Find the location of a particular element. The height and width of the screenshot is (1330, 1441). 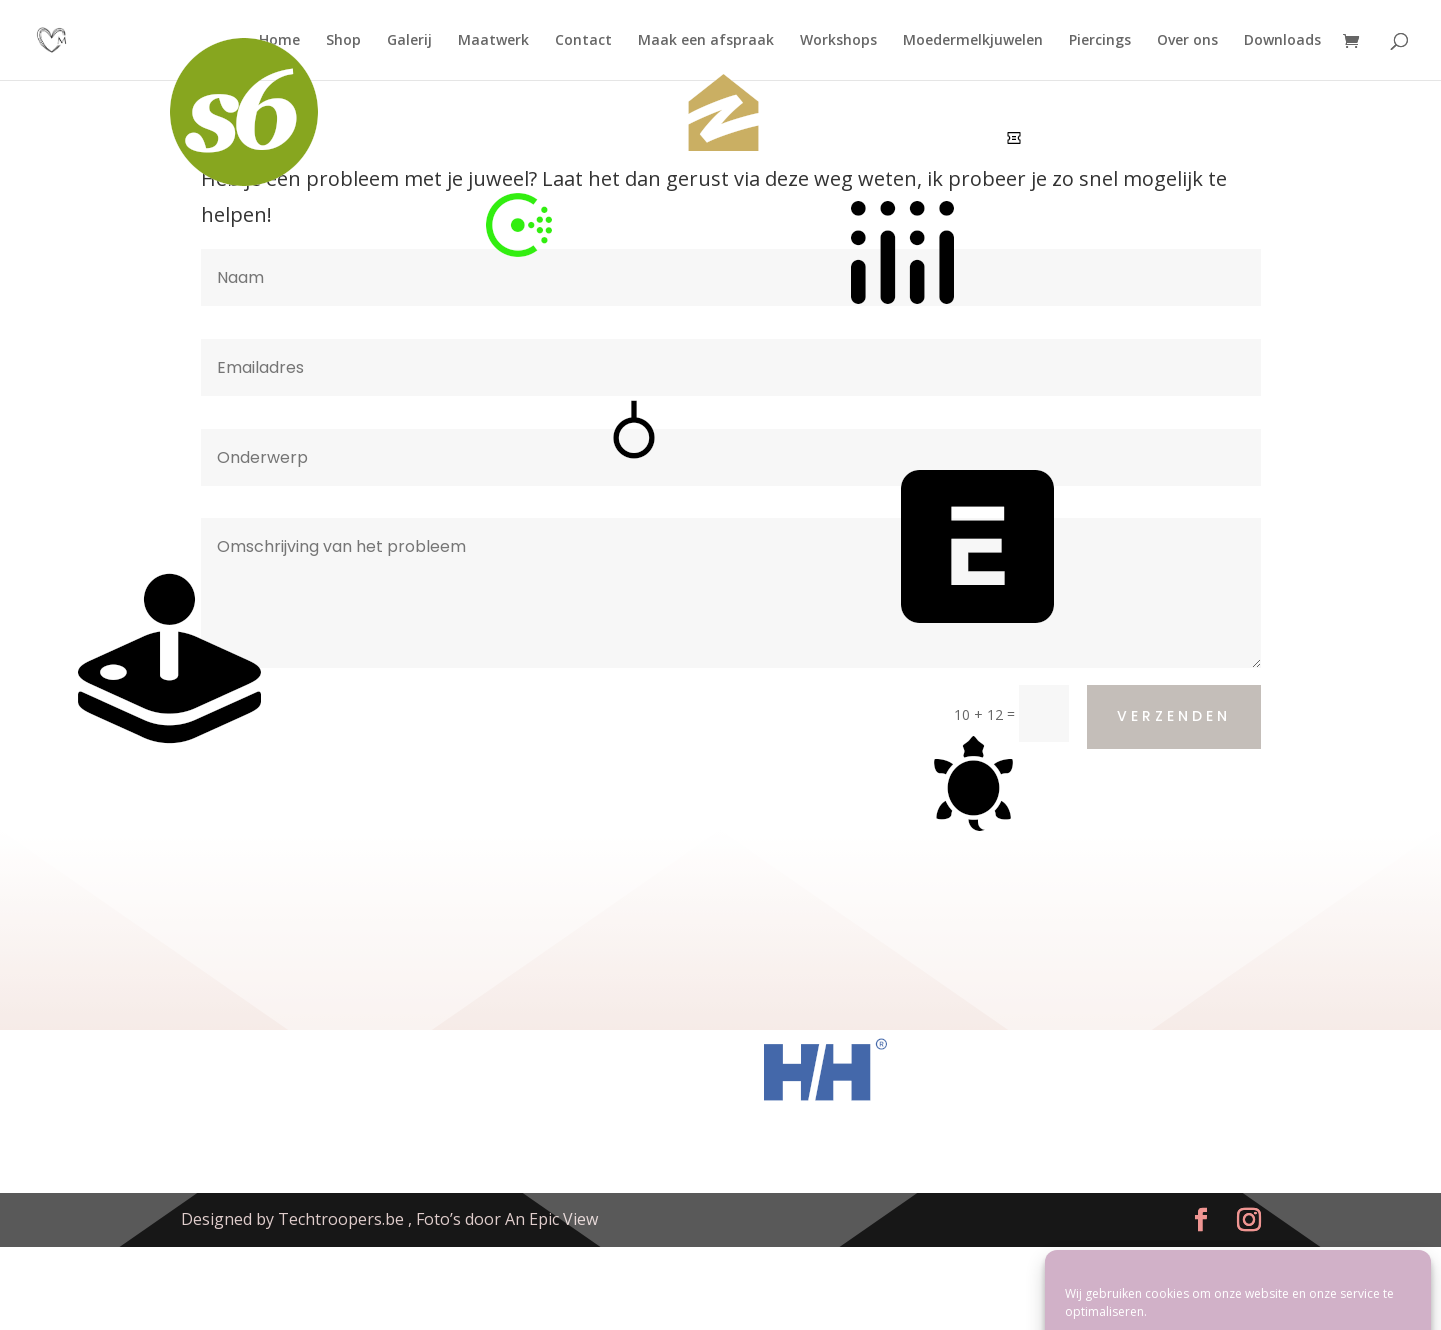

go to the Galaxus website or app is located at coordinates (973, 783).